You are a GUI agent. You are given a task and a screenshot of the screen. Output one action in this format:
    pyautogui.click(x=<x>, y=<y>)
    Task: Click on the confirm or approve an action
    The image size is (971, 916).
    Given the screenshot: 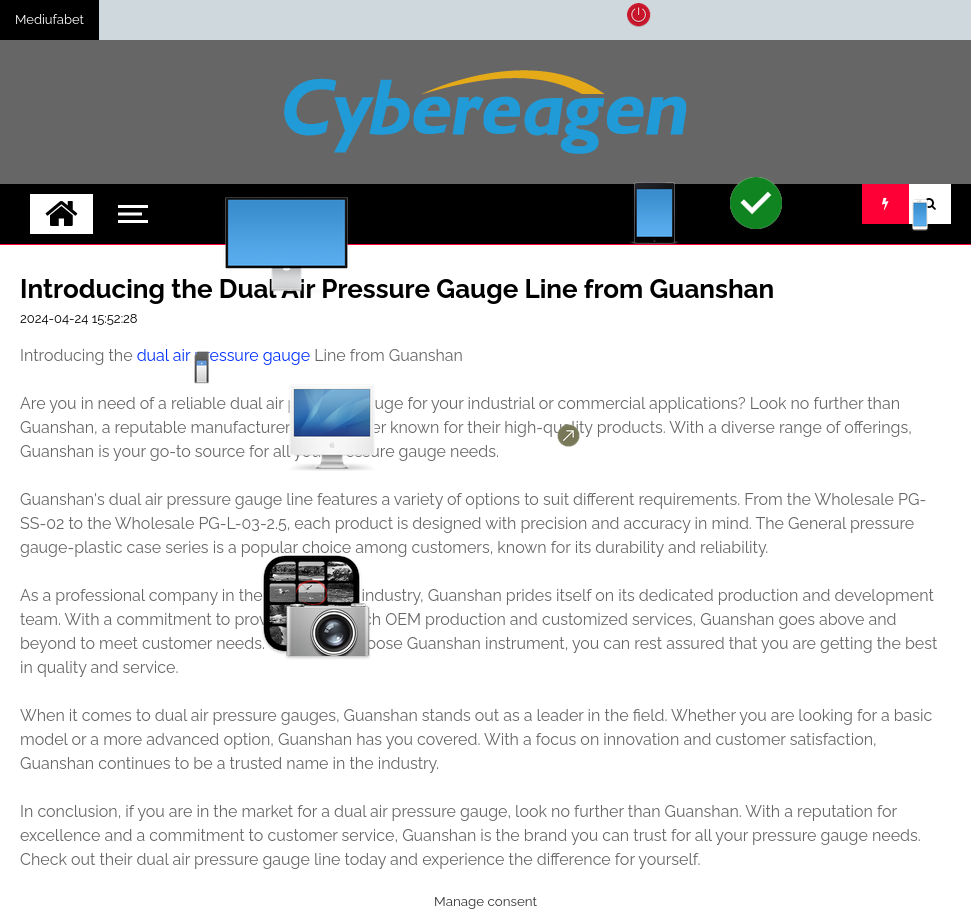 What is the action you would take?
    pyautogui.click(x=756, y=203)
    